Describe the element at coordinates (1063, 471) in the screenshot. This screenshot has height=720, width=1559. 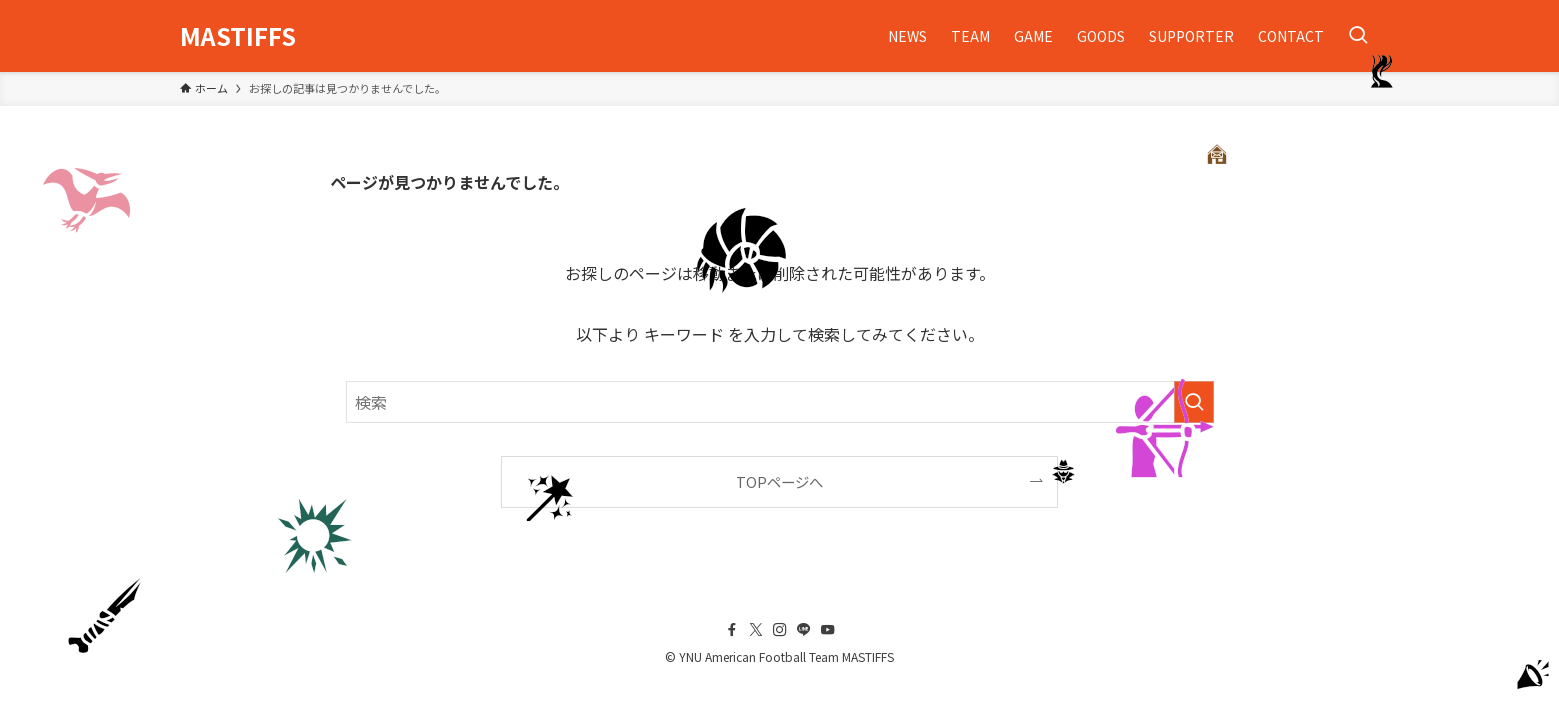
I see `enable incognito or private browsing mode` at that location.